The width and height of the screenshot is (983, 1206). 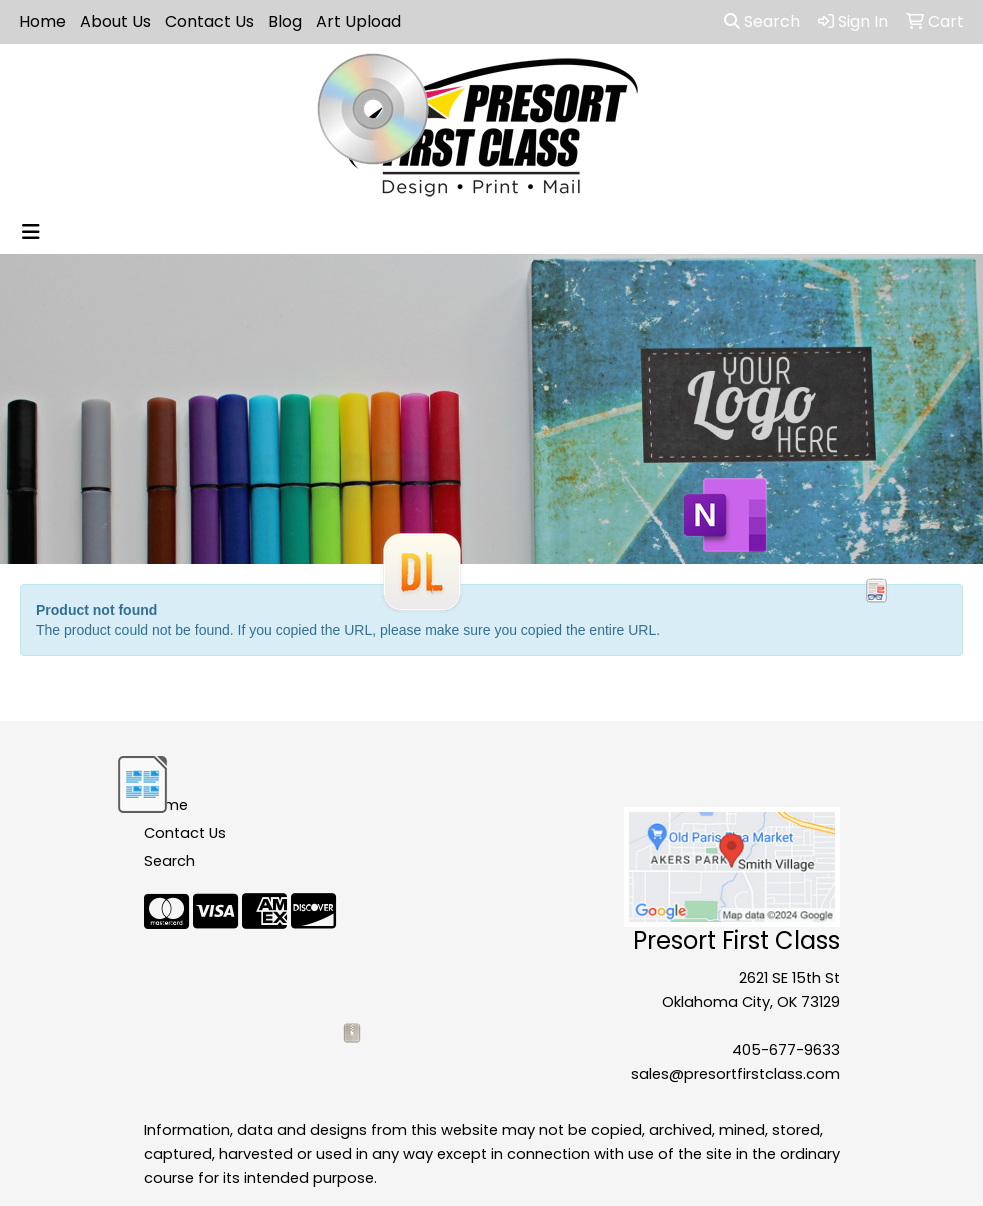 I want to click on open evince document viewer, so click(x=876, y=590).